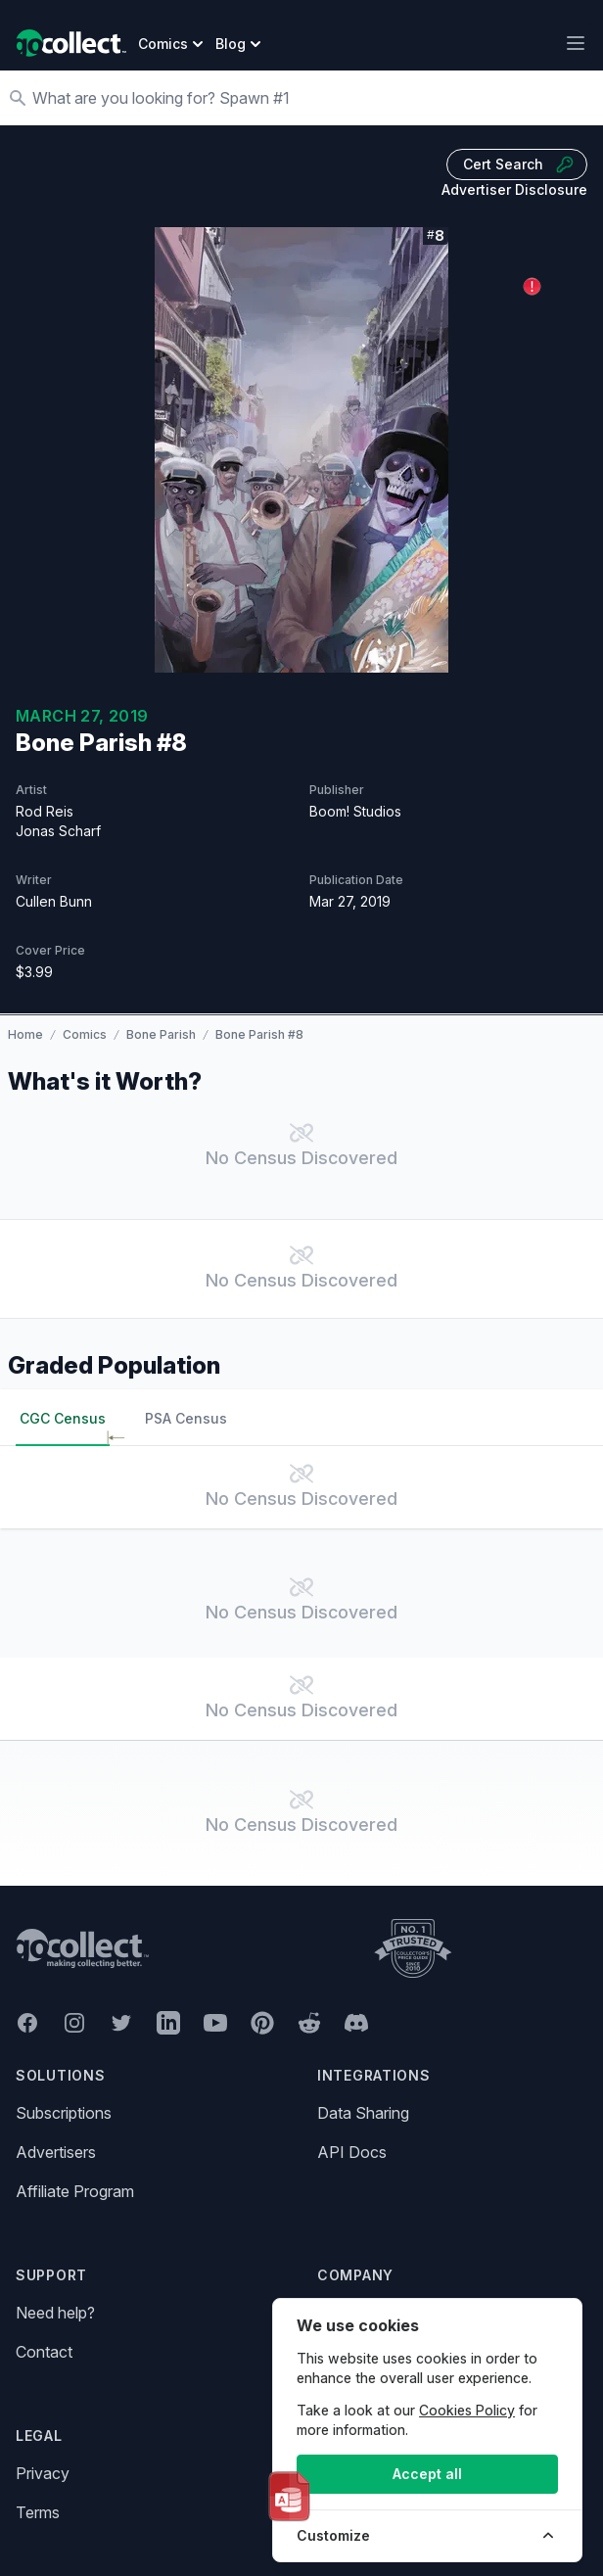  Describe the element at coordinates (289, 2496) in the screenshot. I see `microsoft access database file` at that location.